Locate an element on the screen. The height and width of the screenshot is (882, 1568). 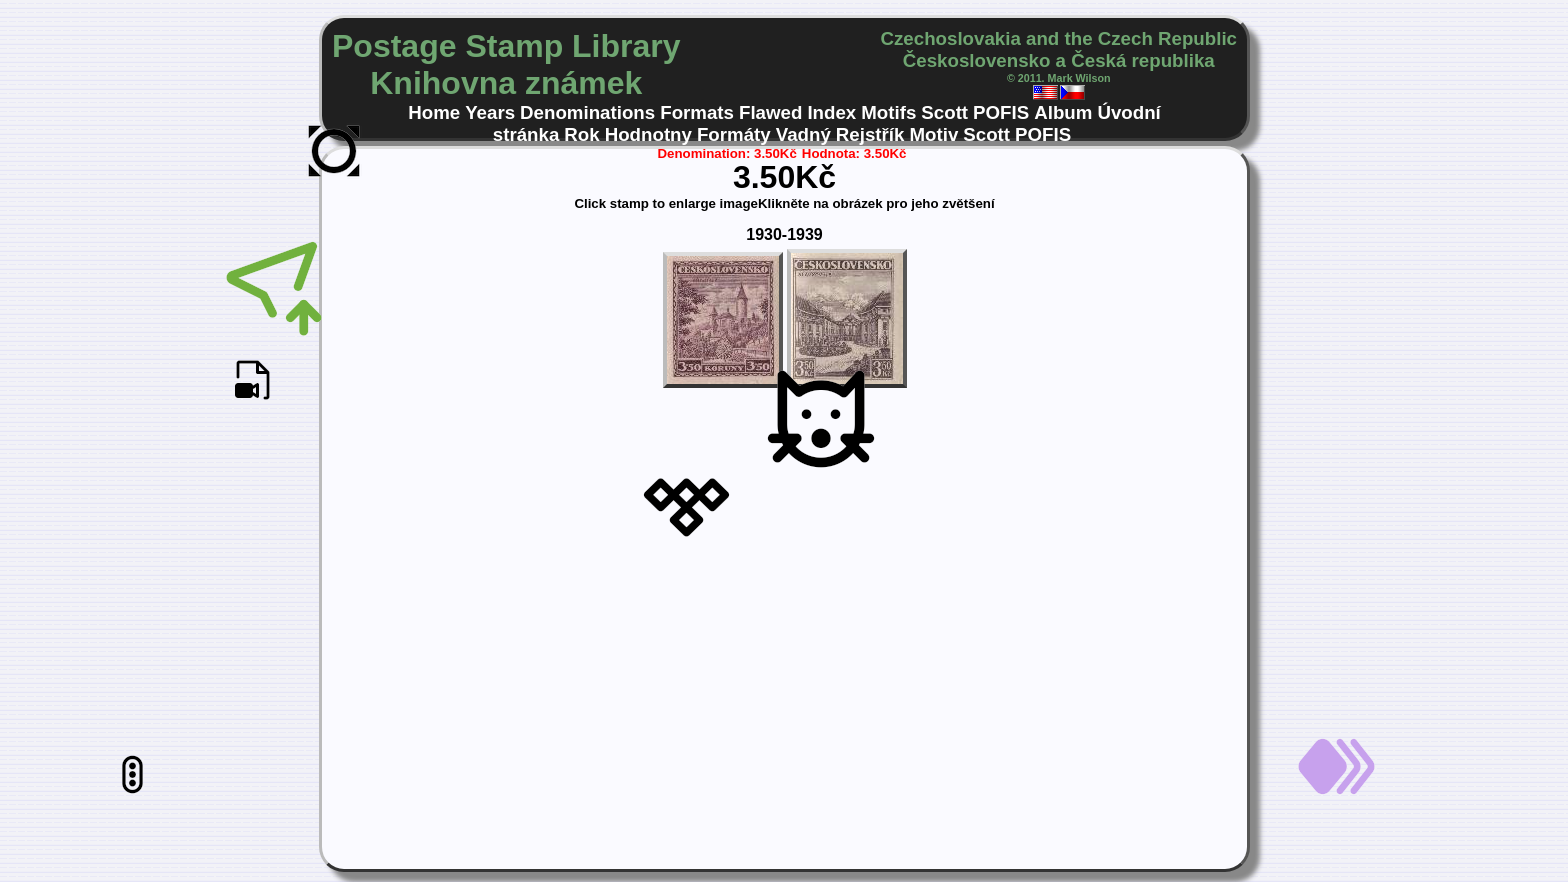
open a video file is located at coordinates (253, 380).